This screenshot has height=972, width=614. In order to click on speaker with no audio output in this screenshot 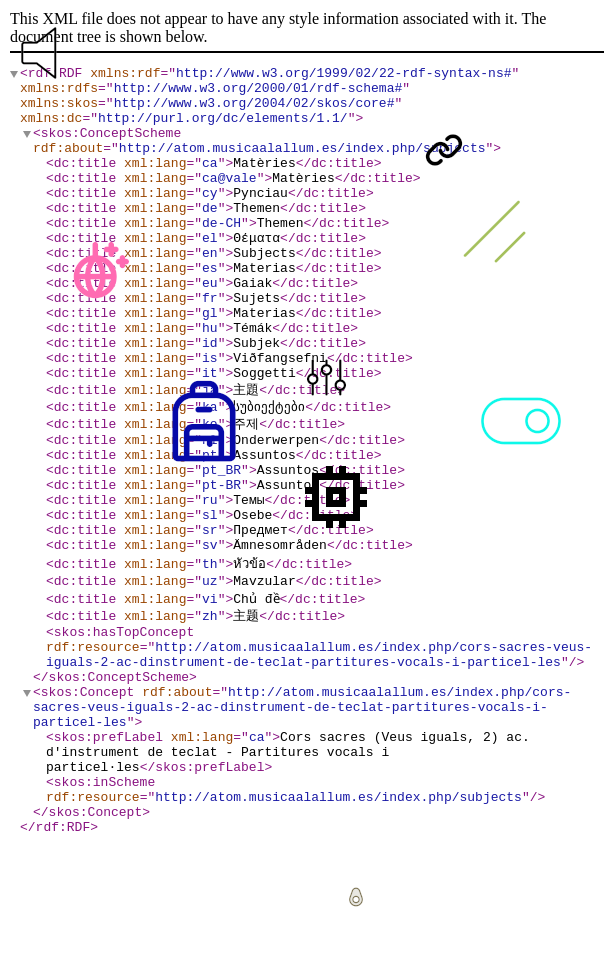, I will do `click(47, 53)`.